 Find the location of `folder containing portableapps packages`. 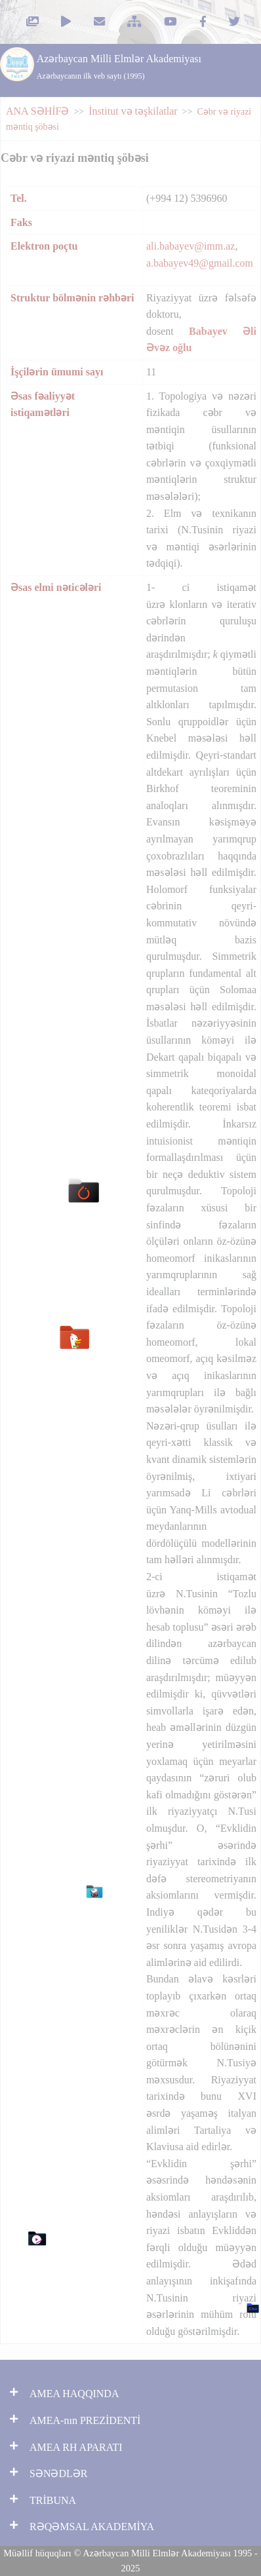

folder containing portableapps packages is located at coordinates (94, 1892).